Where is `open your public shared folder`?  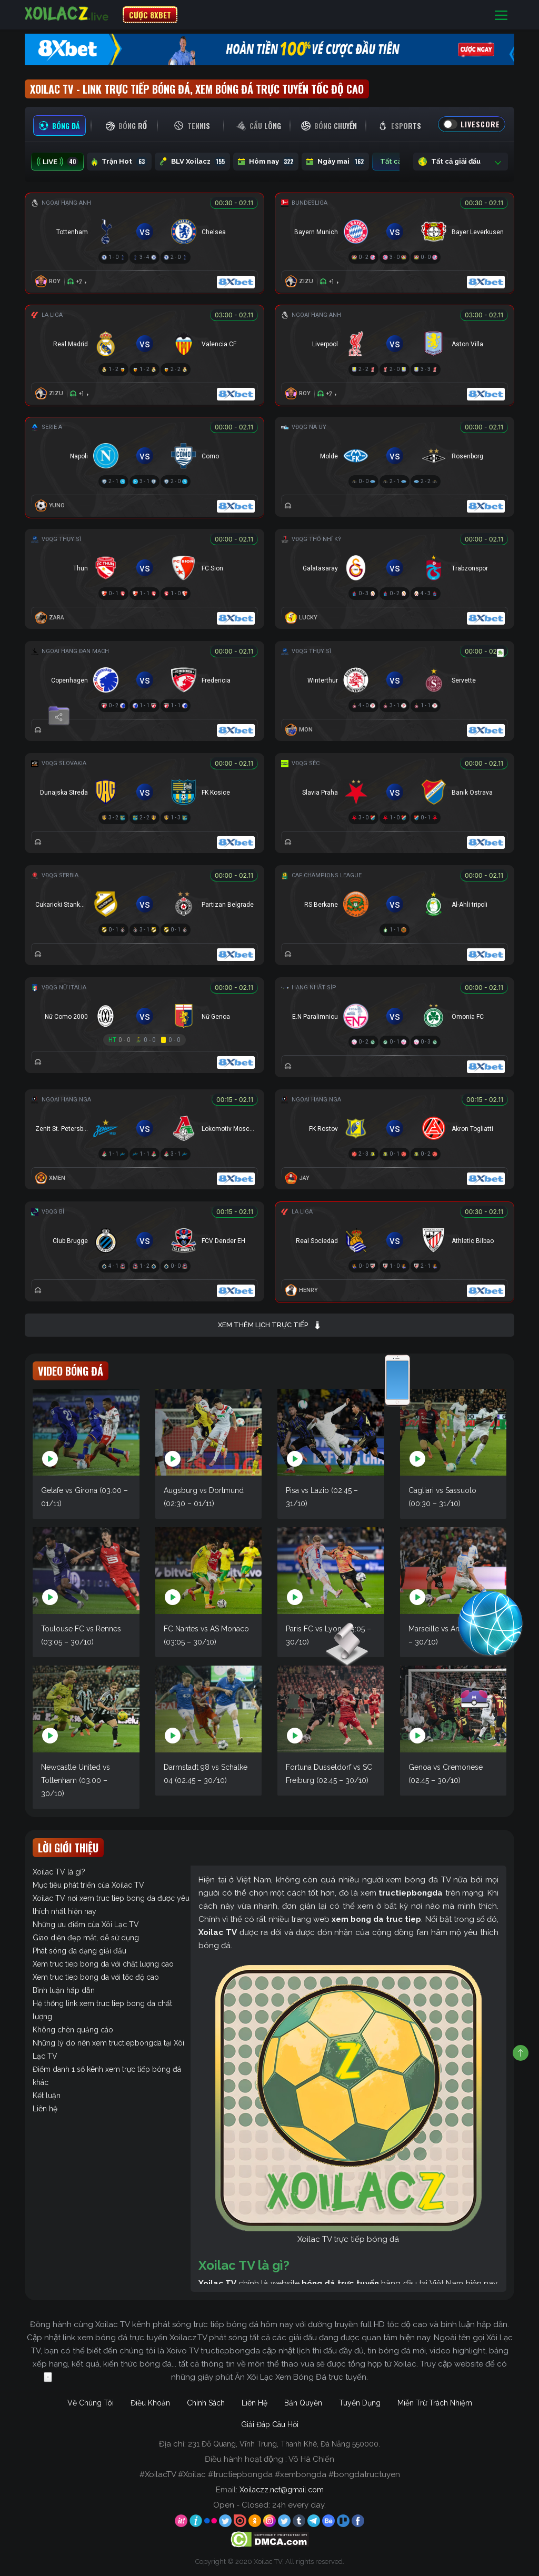
open your public shared folder is located at coordinates (59, 715).